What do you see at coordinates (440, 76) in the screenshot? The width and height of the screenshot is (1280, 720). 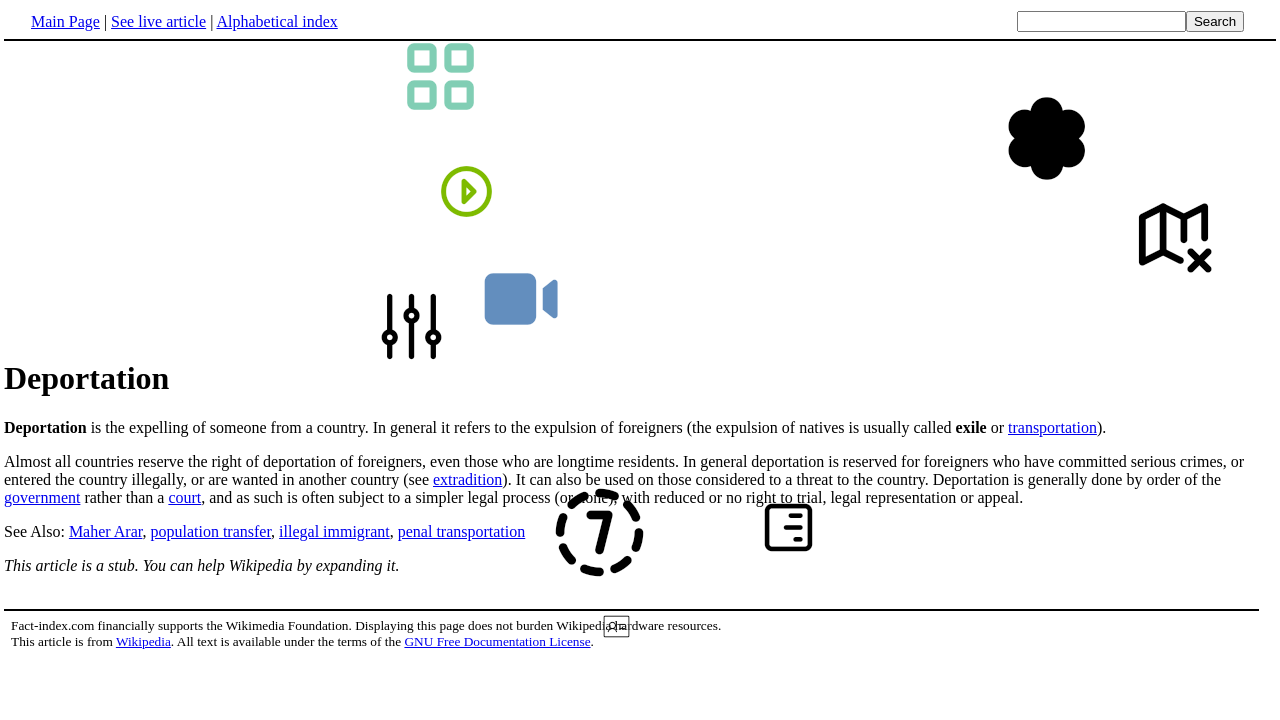 I see `view items in grid layout` at bounding box center [440, 76].